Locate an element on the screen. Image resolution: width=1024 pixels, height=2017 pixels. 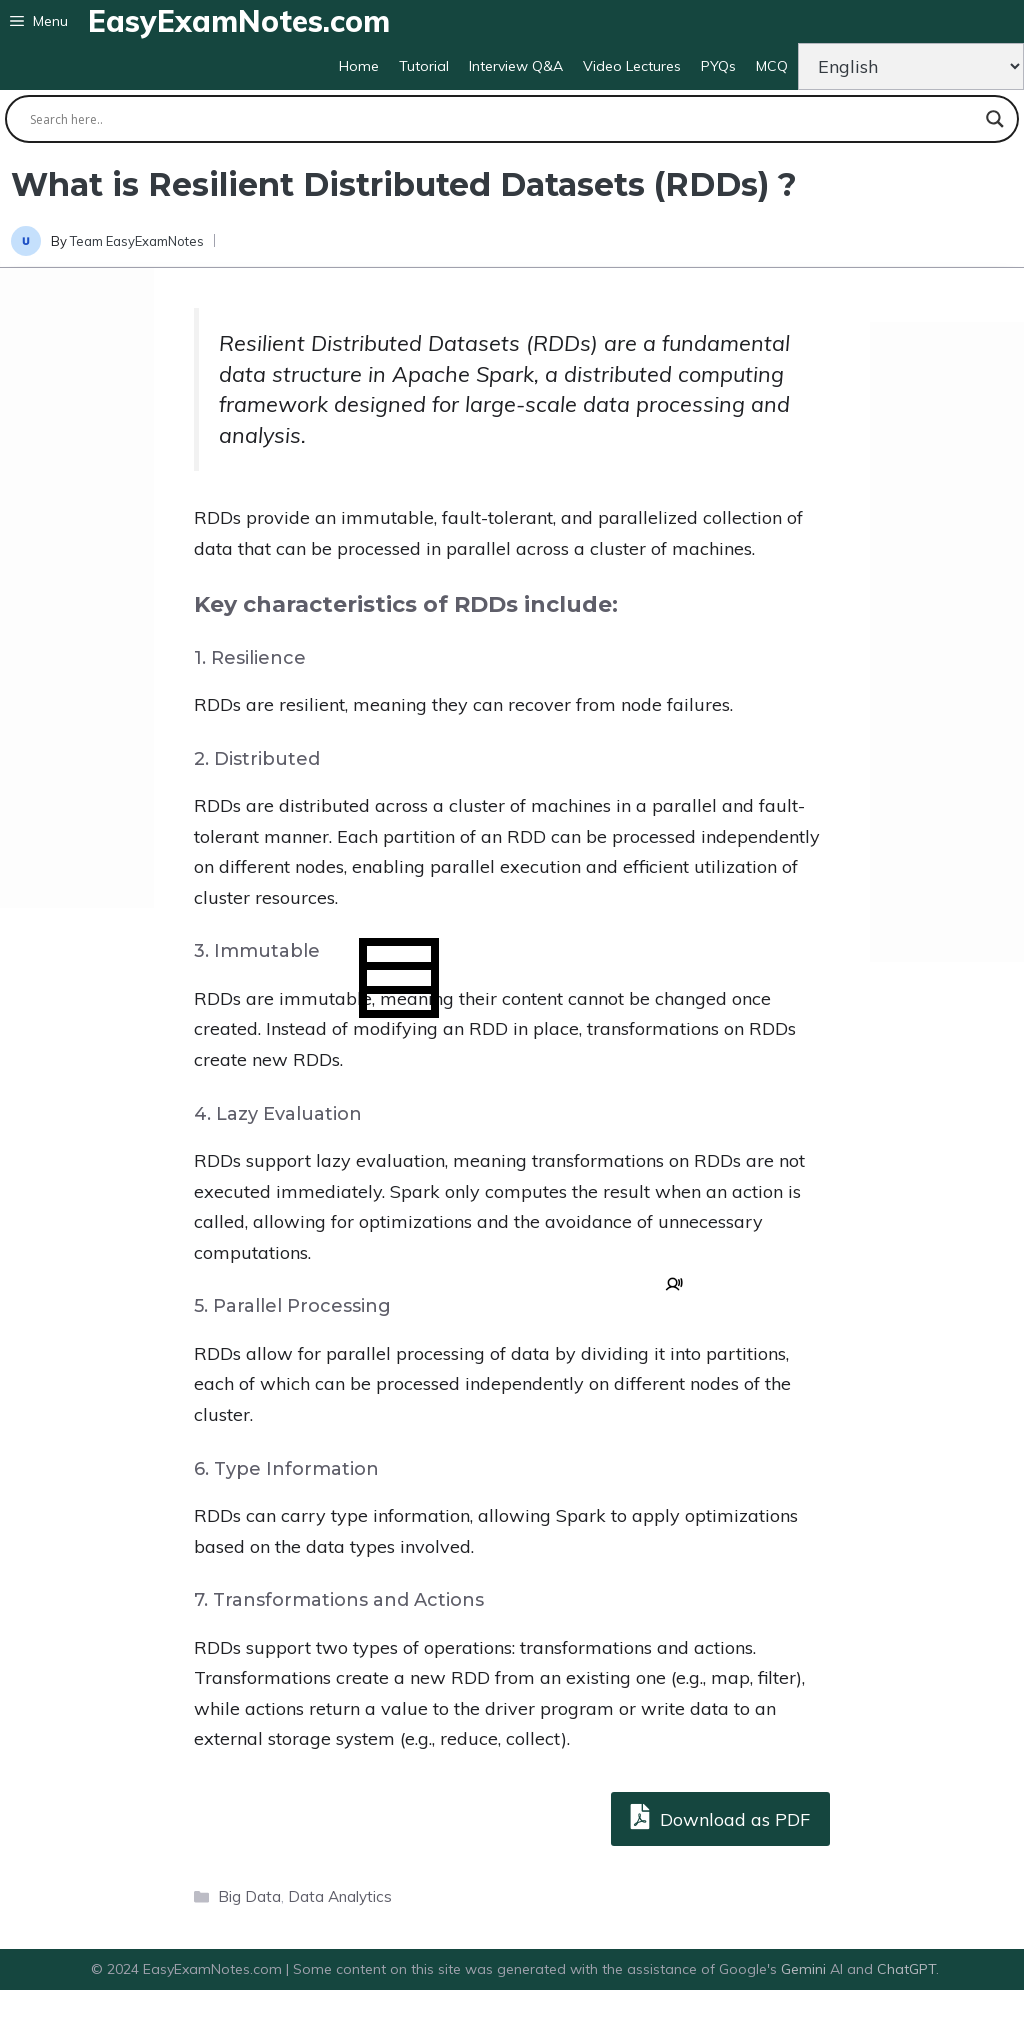
user is speaking or broadcasting audio is located at coordinates (674, 1284).